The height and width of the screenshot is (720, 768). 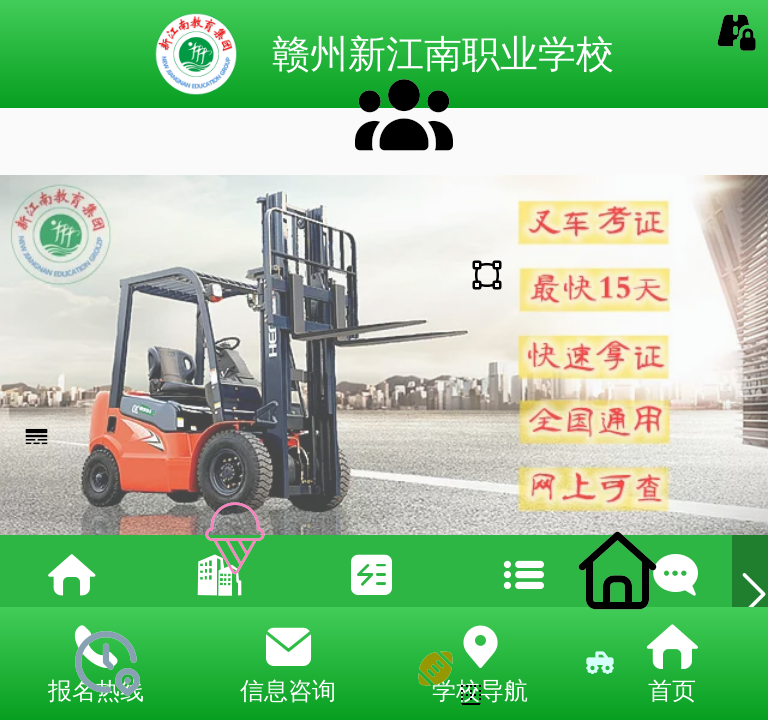 What do you see at coordinates (617, 570) in the screenshot?
I see `navigate to home screen` at bounding box center [617, 570].